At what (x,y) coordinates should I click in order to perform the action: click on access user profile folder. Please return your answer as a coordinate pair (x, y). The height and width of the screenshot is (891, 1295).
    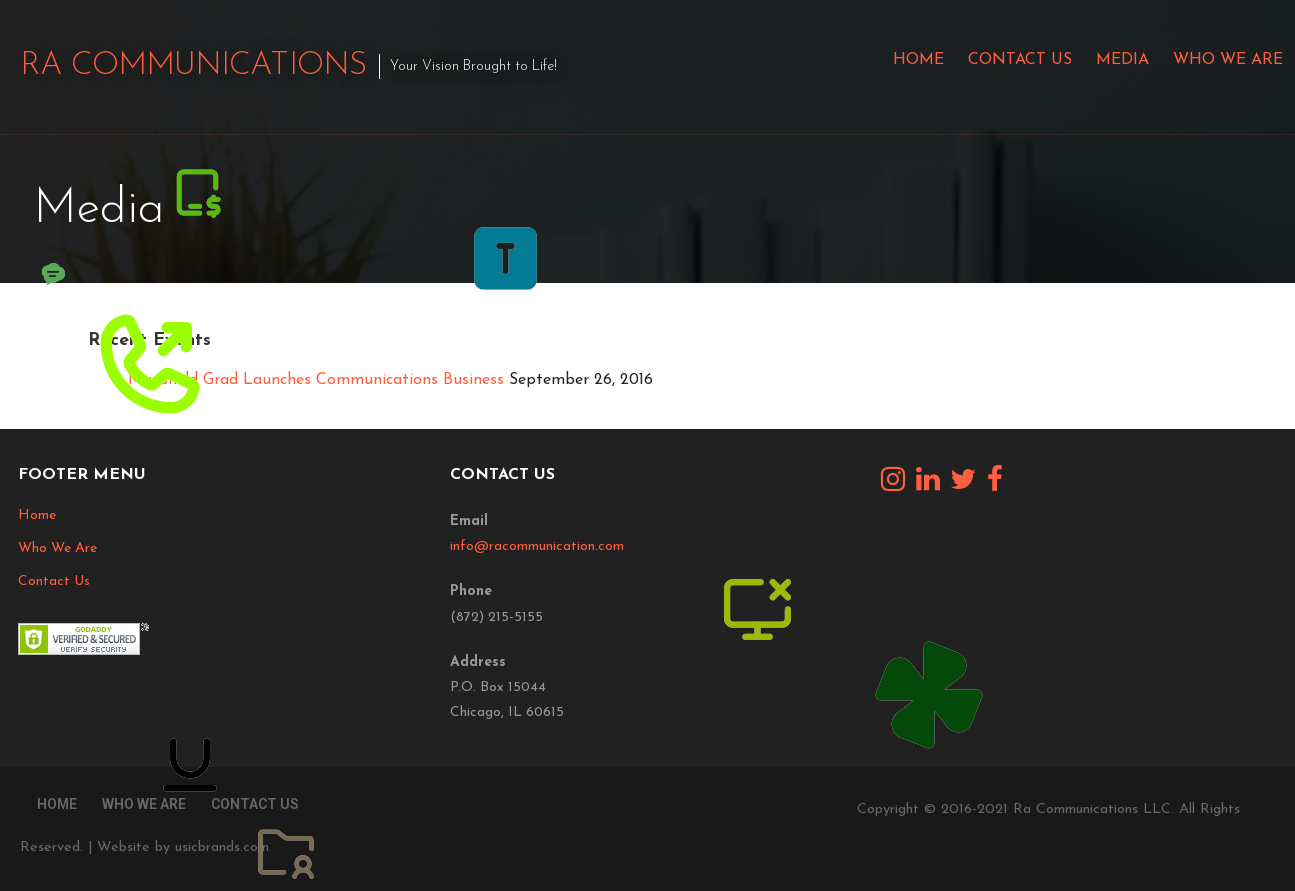
    Looking at the image, I should click on (286, 851).